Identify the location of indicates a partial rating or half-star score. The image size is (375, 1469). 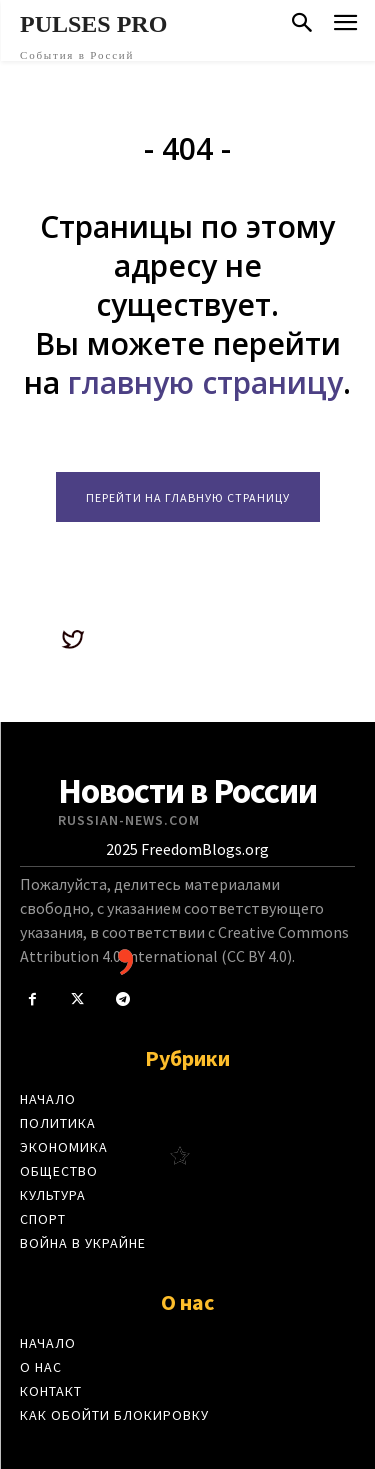
(180, 1156).